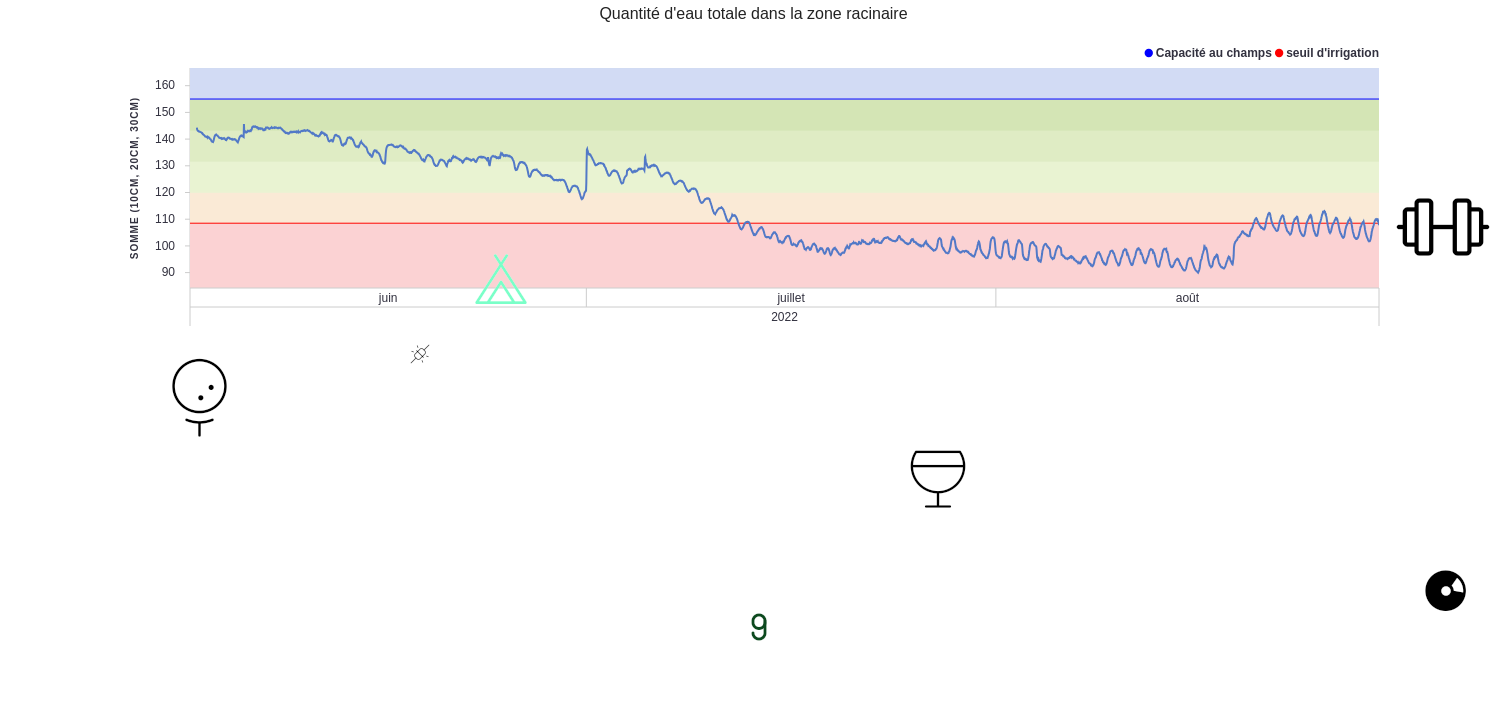 This screenshot has height=720, width=1507. What do you see at coordinates (938, 478) in the screenshot?
I see `browse wine or cocktail menu` at bounding box center [938, 478].